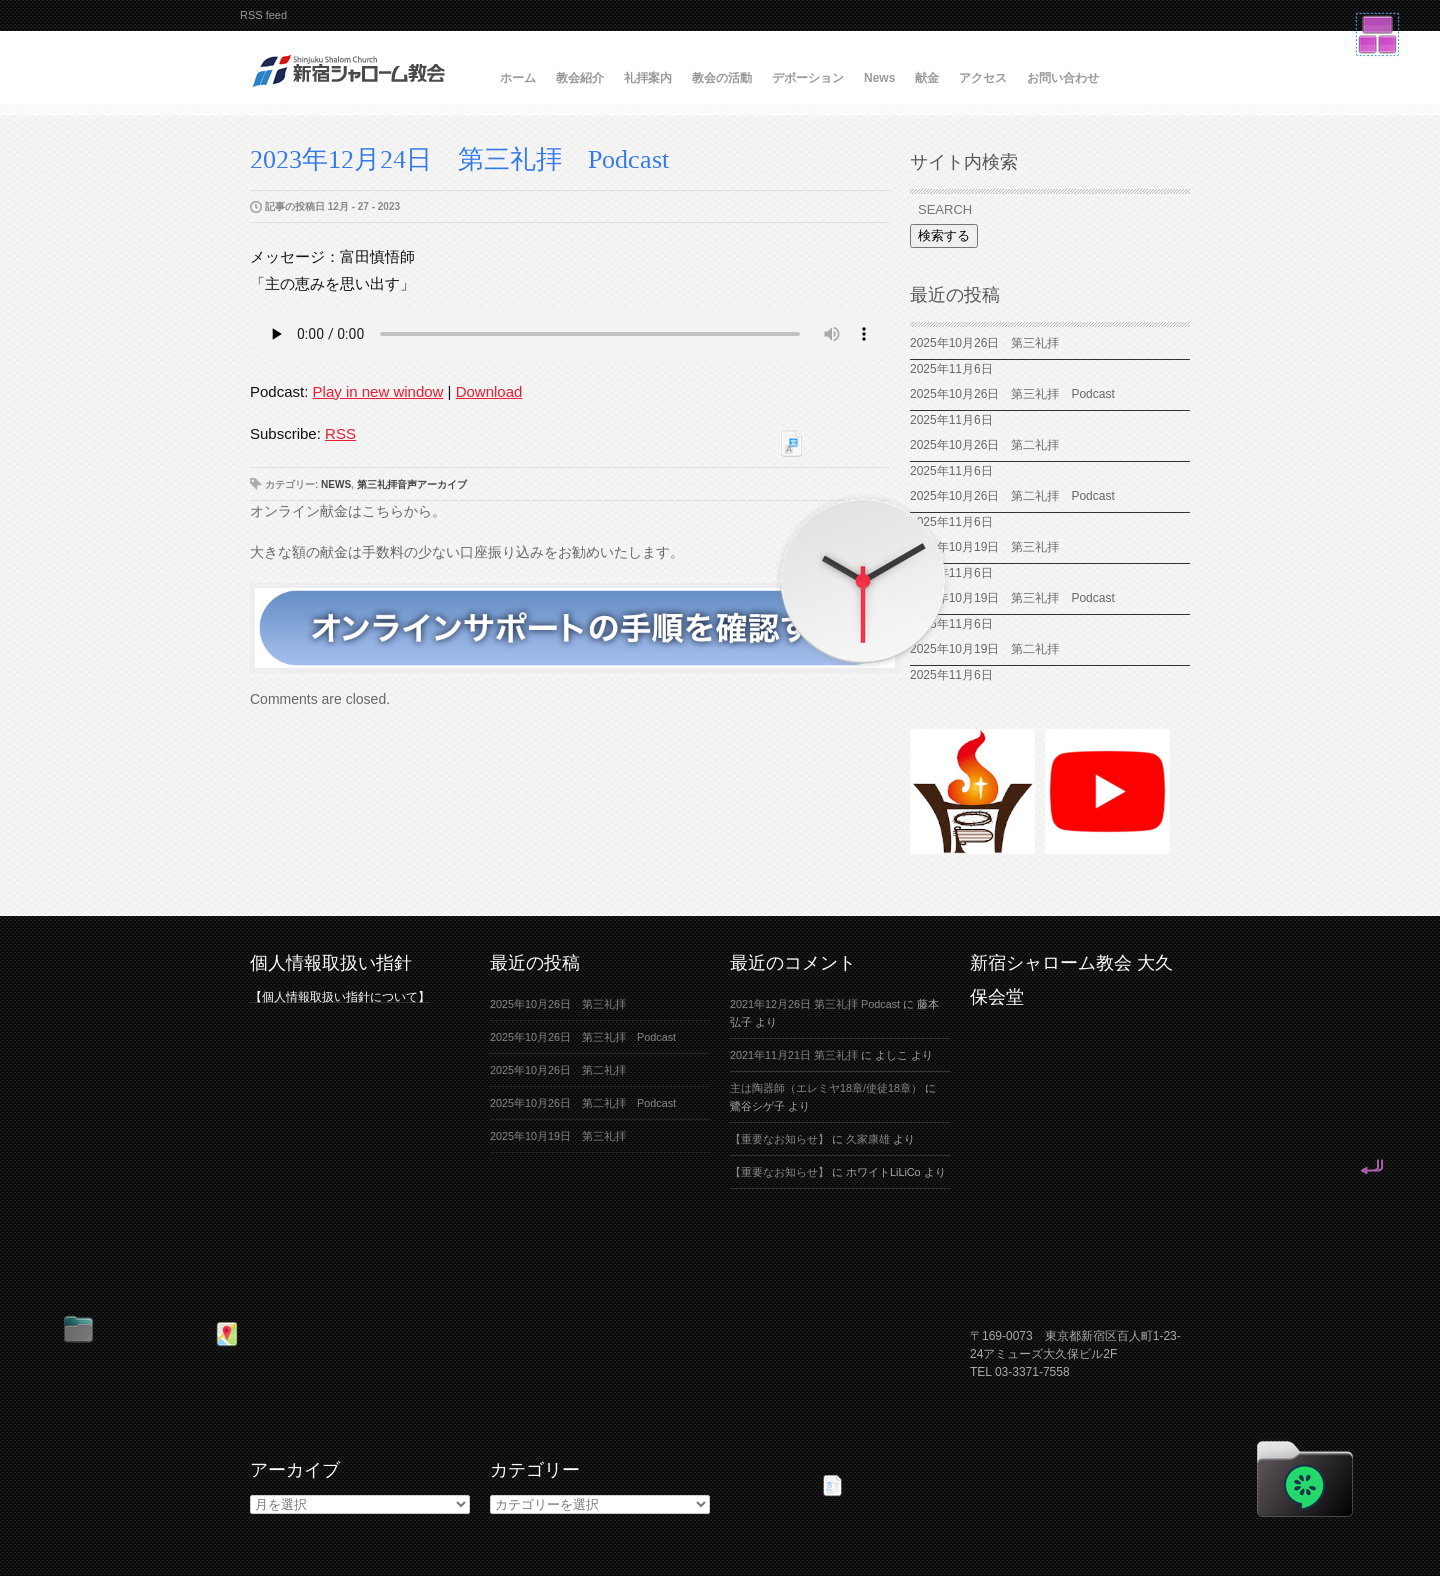 This screenshot has height=1576, width=1440. I want to click on select all items in the current view, so click(1377, 34).